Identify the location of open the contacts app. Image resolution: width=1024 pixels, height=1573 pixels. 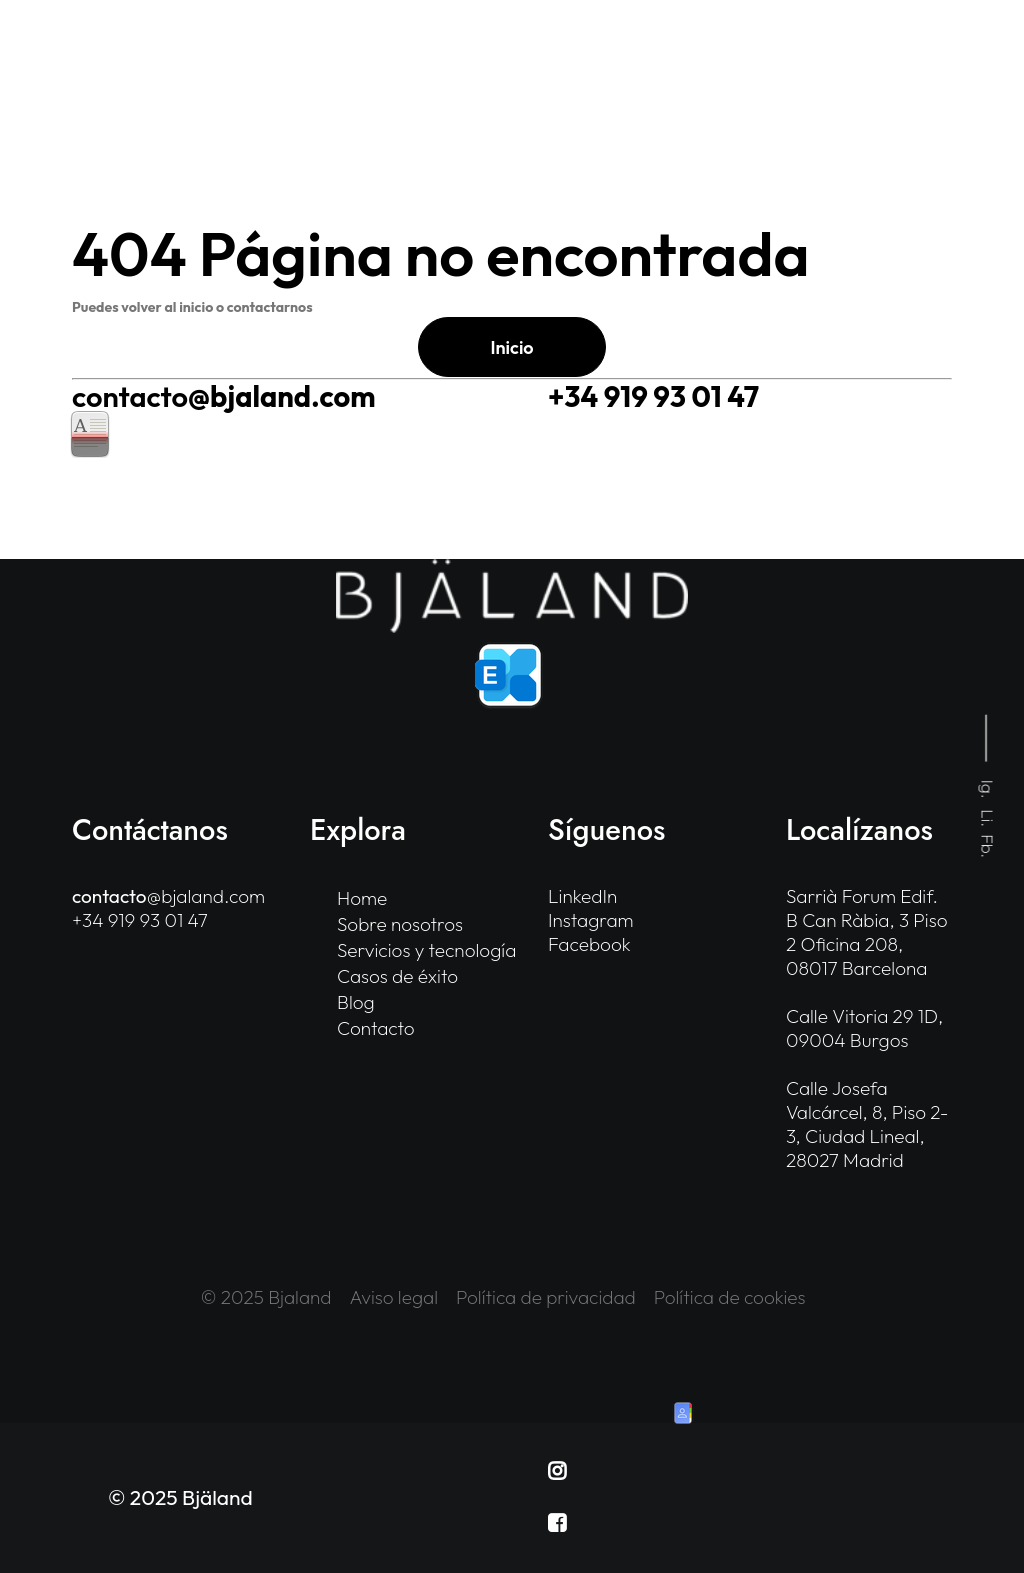
(683, 1413).